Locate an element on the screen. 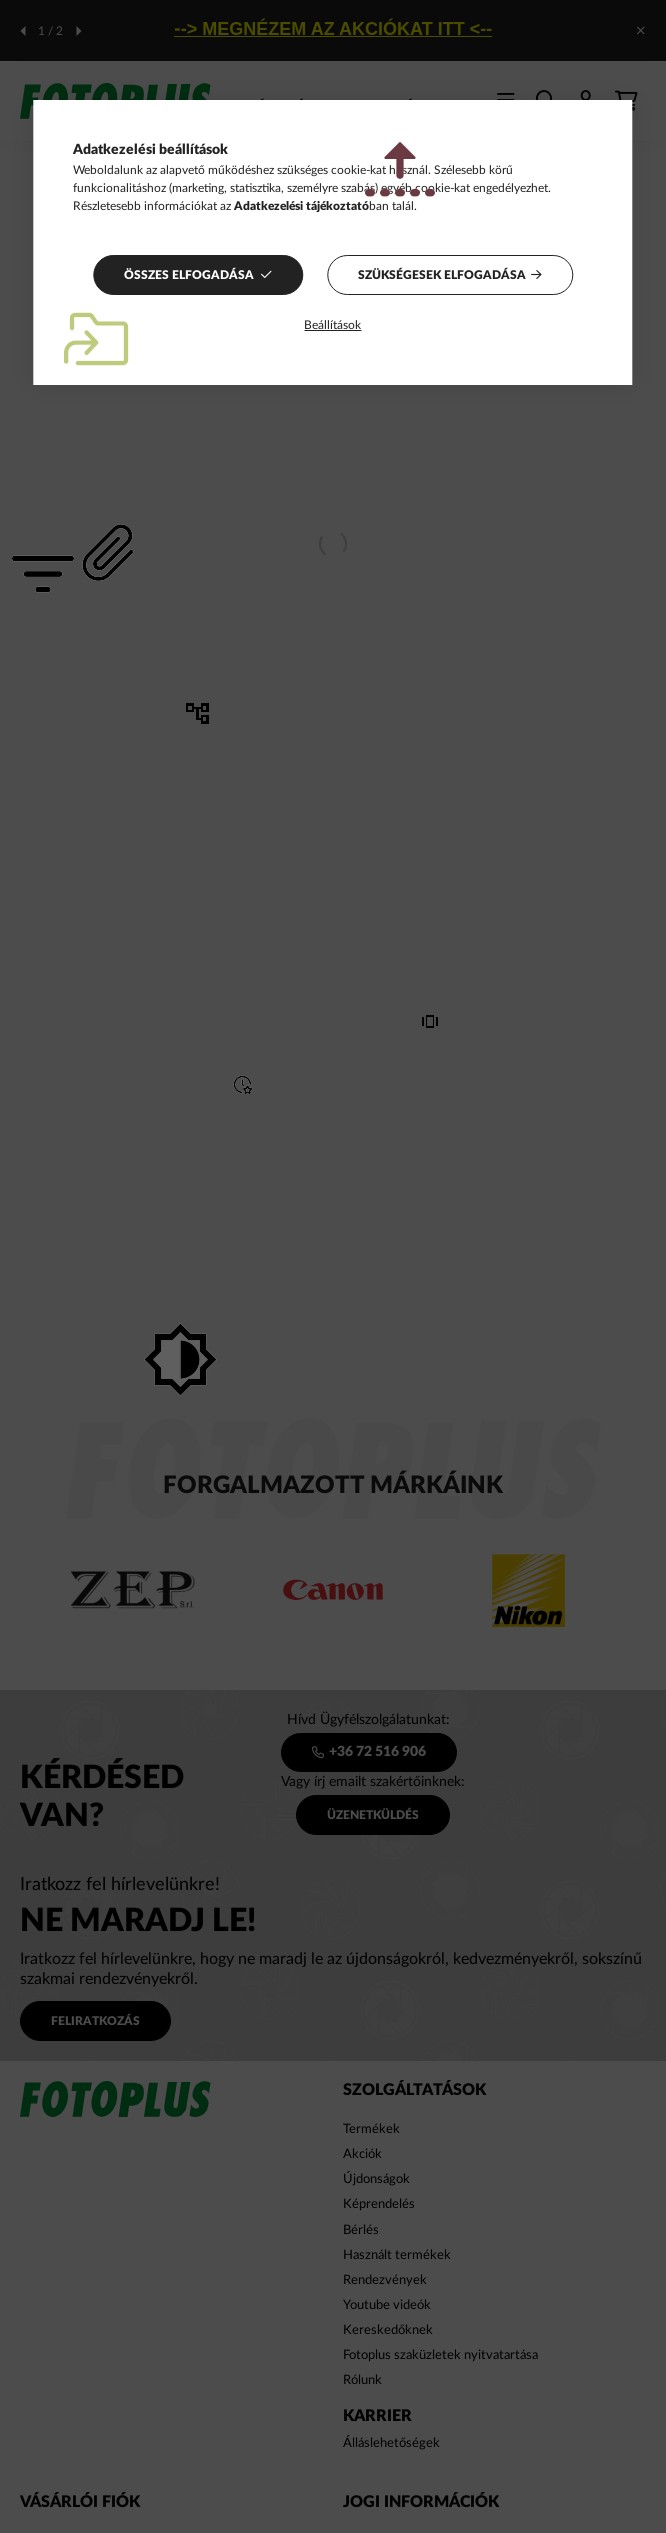 The image size is (666, 2533). view organizational hierarchy or structure is located at coordinates (197, 713).